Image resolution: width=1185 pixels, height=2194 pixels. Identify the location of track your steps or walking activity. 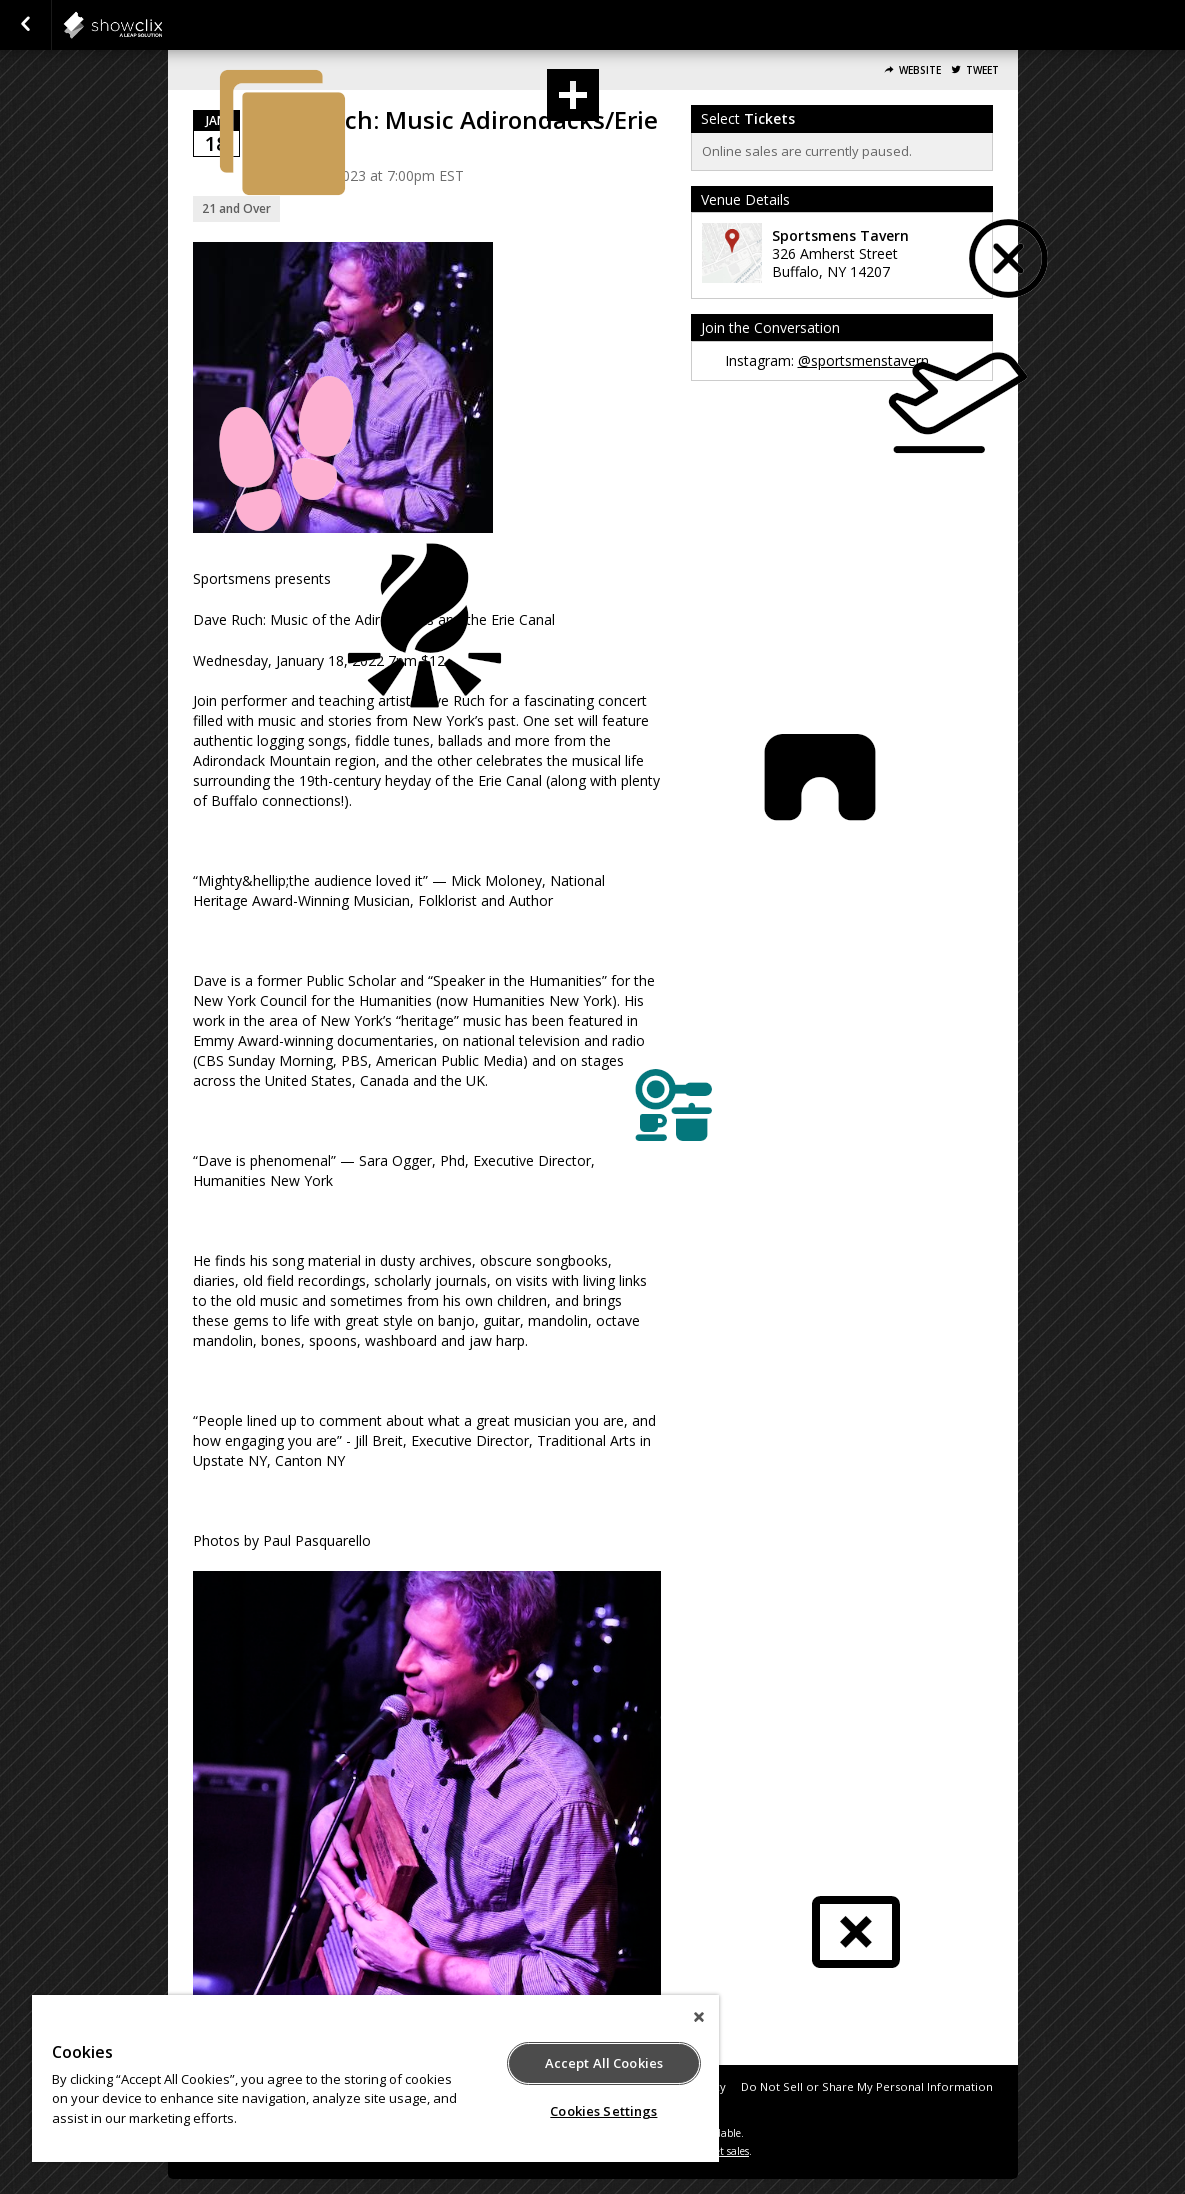
(286, 453).